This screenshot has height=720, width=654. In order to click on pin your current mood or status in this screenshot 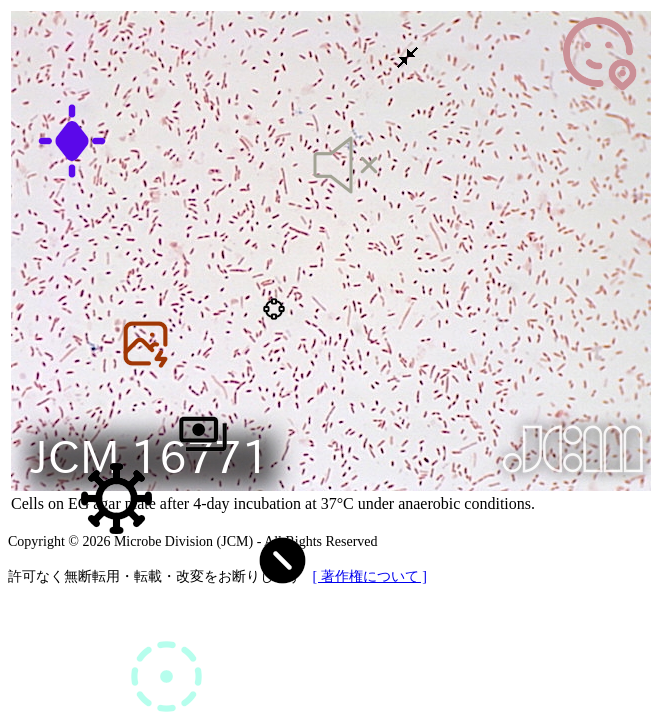, I will do `click(598, 52)`.